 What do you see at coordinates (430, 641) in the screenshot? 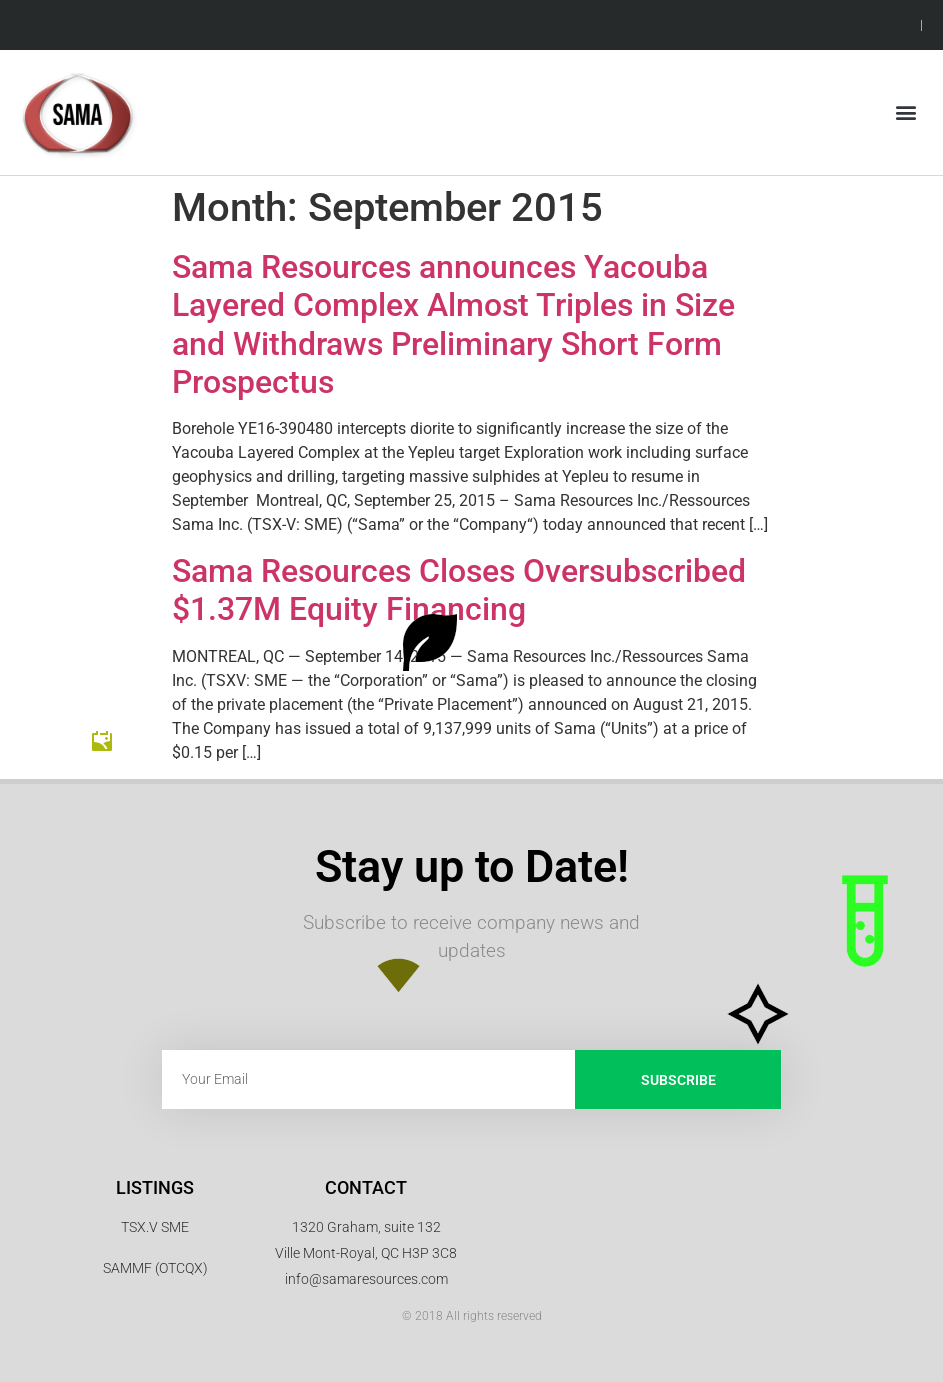
I see `indicates eco-friendly or sustainable option` at bounding box center [430, 641].